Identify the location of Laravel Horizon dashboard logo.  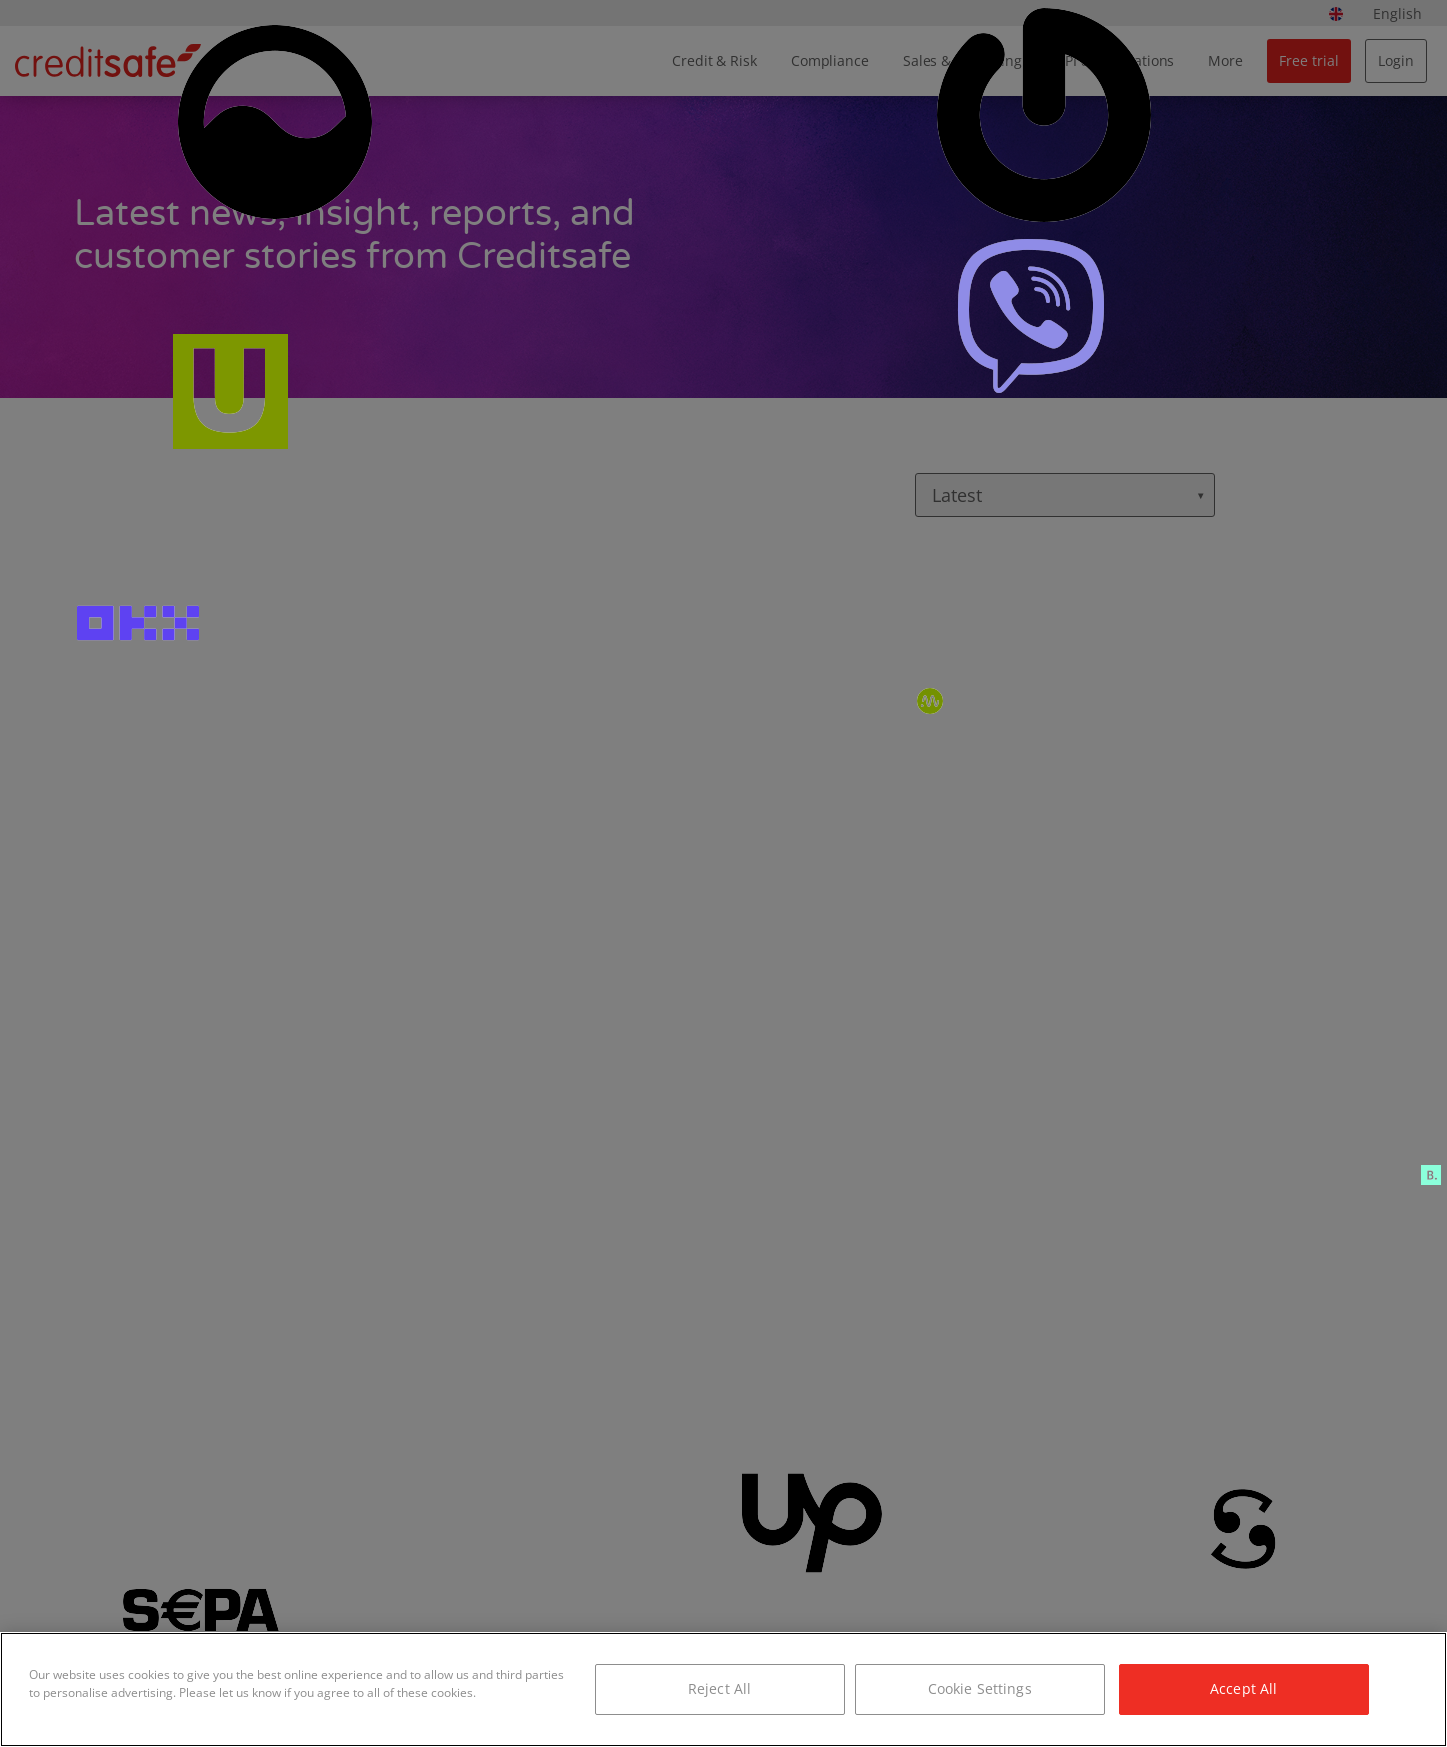
(275, 122).